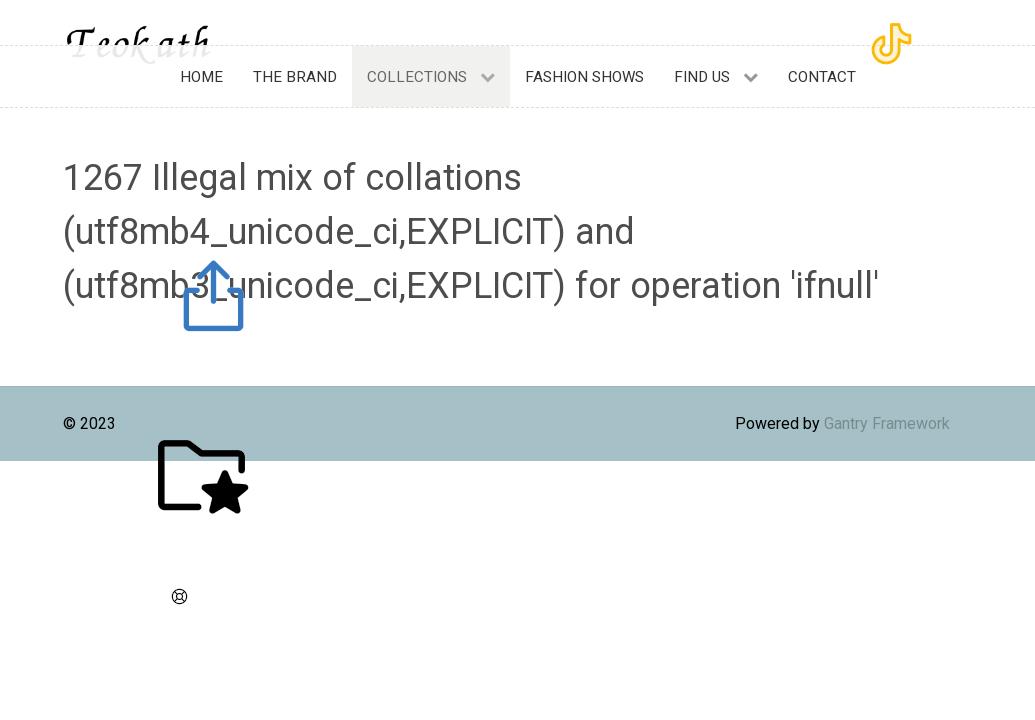 This screenshot has height=720, width=1035. What do you see at coordinates (213, 298) in the screenshot?
I see `export or share content to another app` at bounding box center [213, 298].